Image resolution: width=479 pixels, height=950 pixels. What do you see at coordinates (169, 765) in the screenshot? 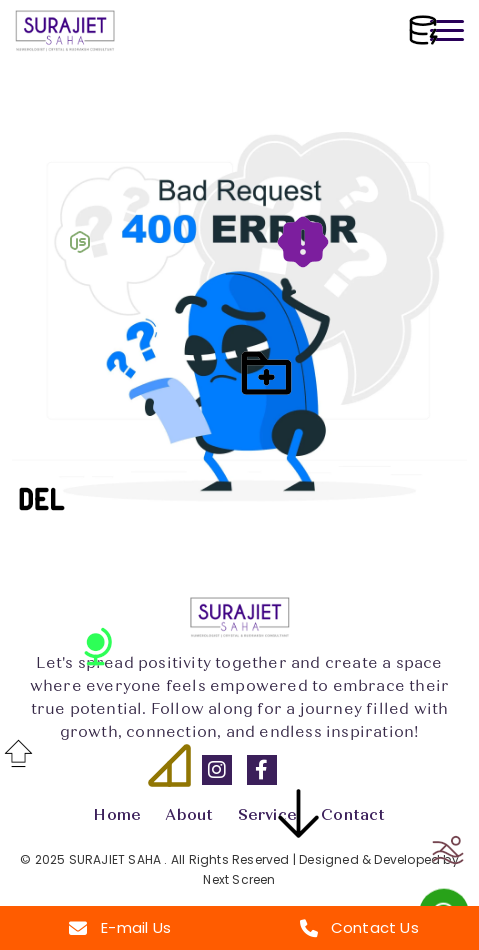
I see `indicates moderate cellular signal strength` at bounding box center [169, 765].